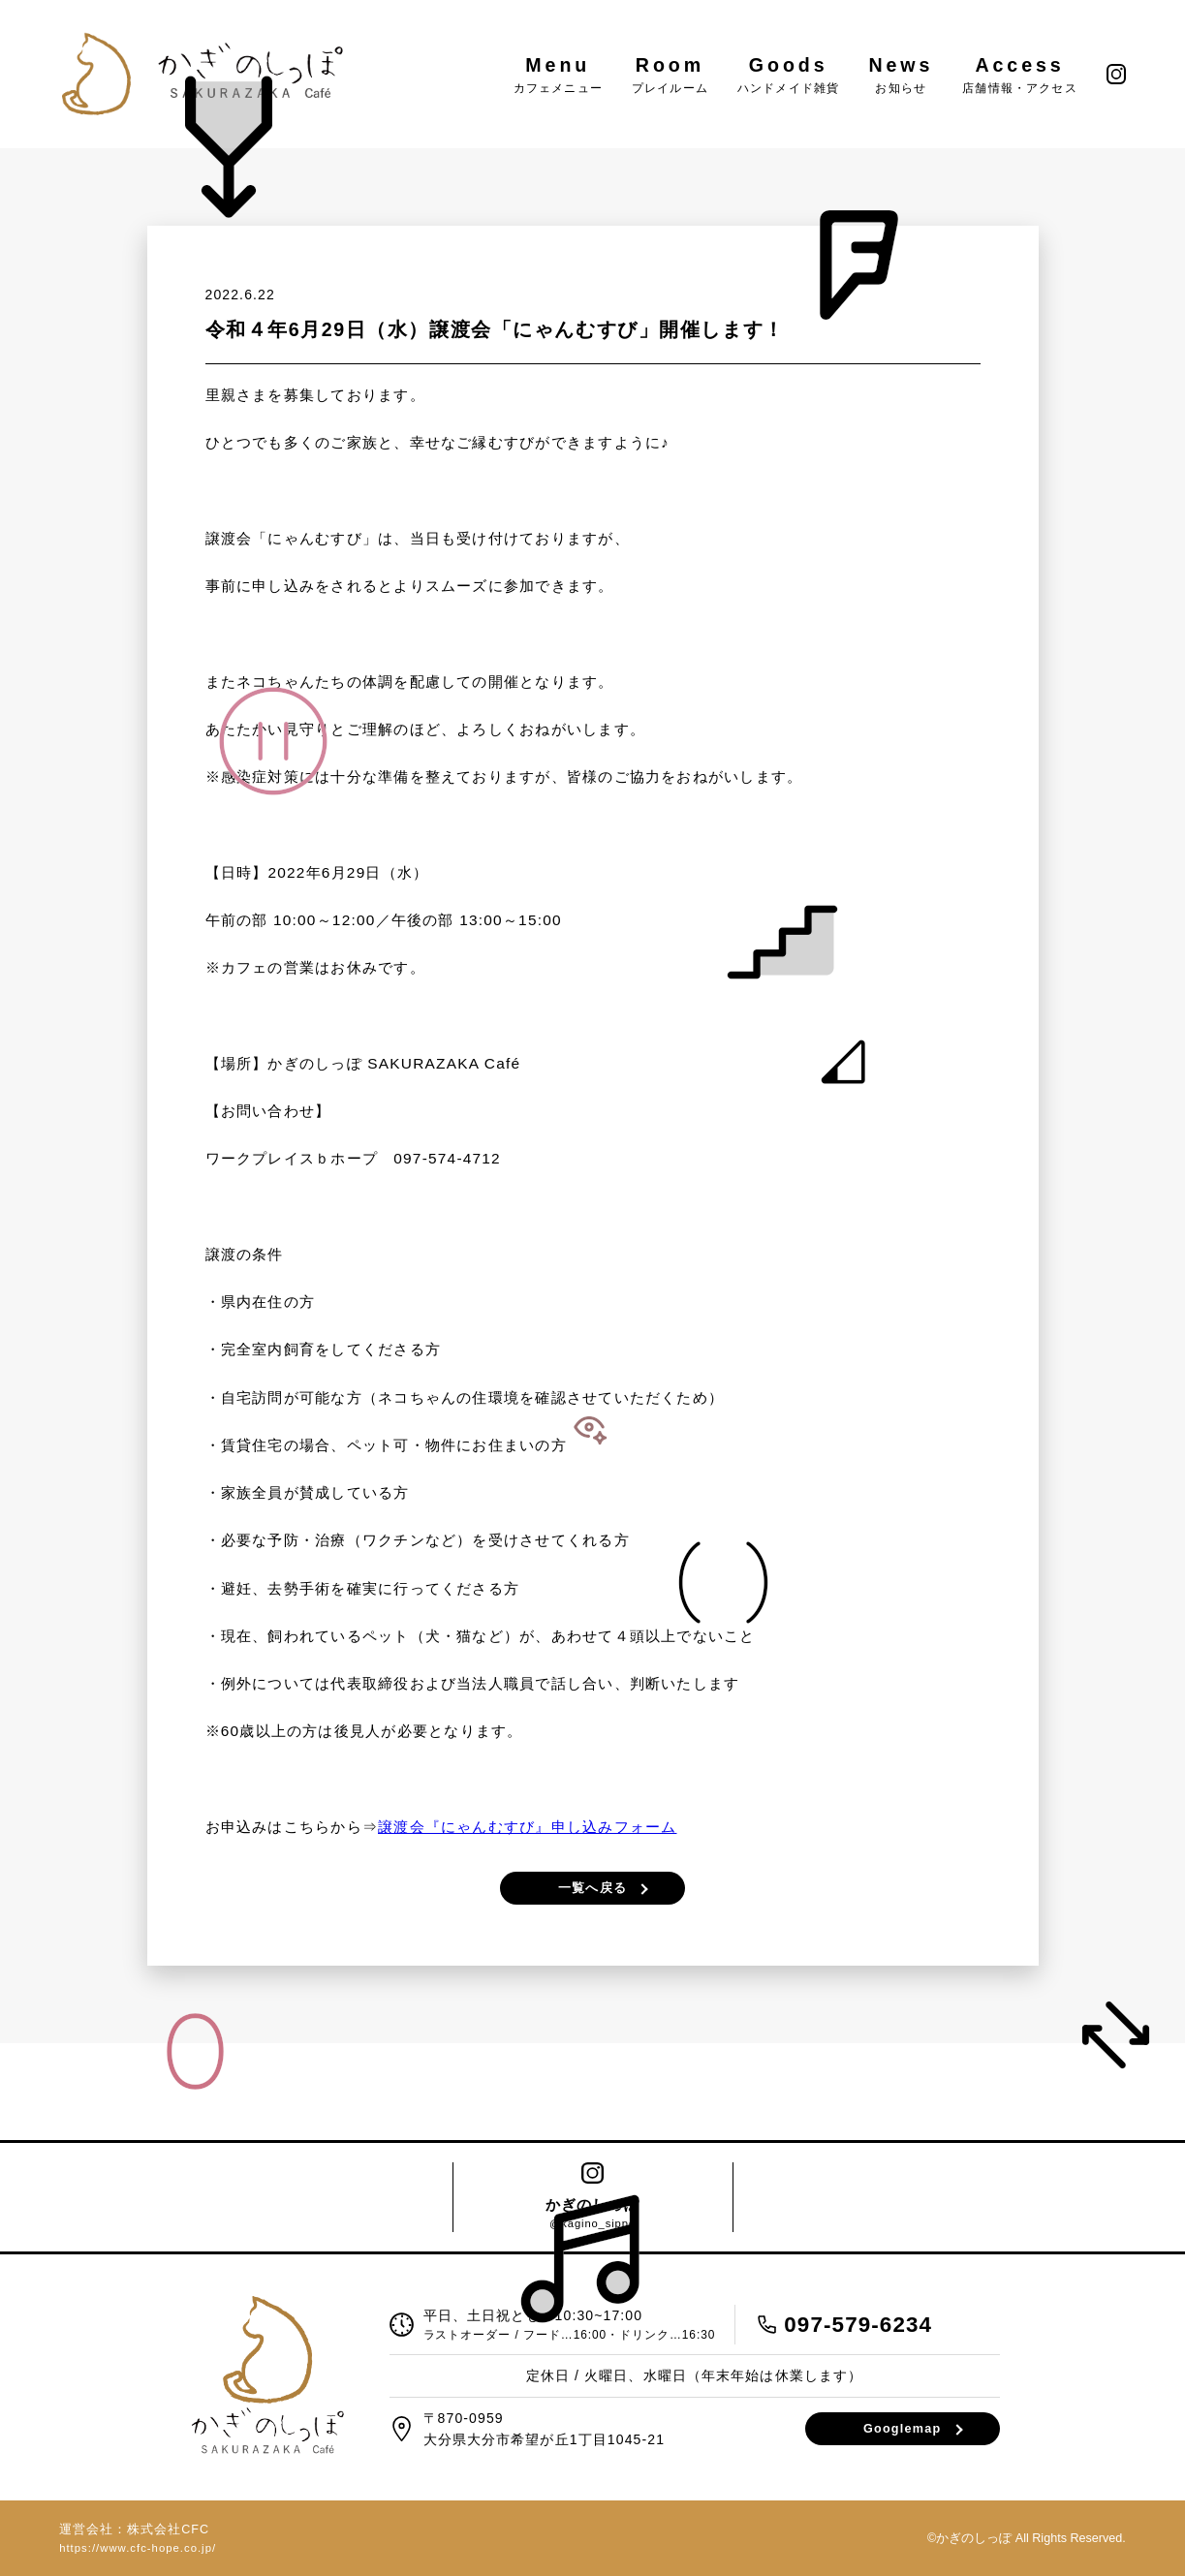  Describe the element at coordinates (195, 2051) in the screenshot. I see `indicates zero items or empty count` at that location.